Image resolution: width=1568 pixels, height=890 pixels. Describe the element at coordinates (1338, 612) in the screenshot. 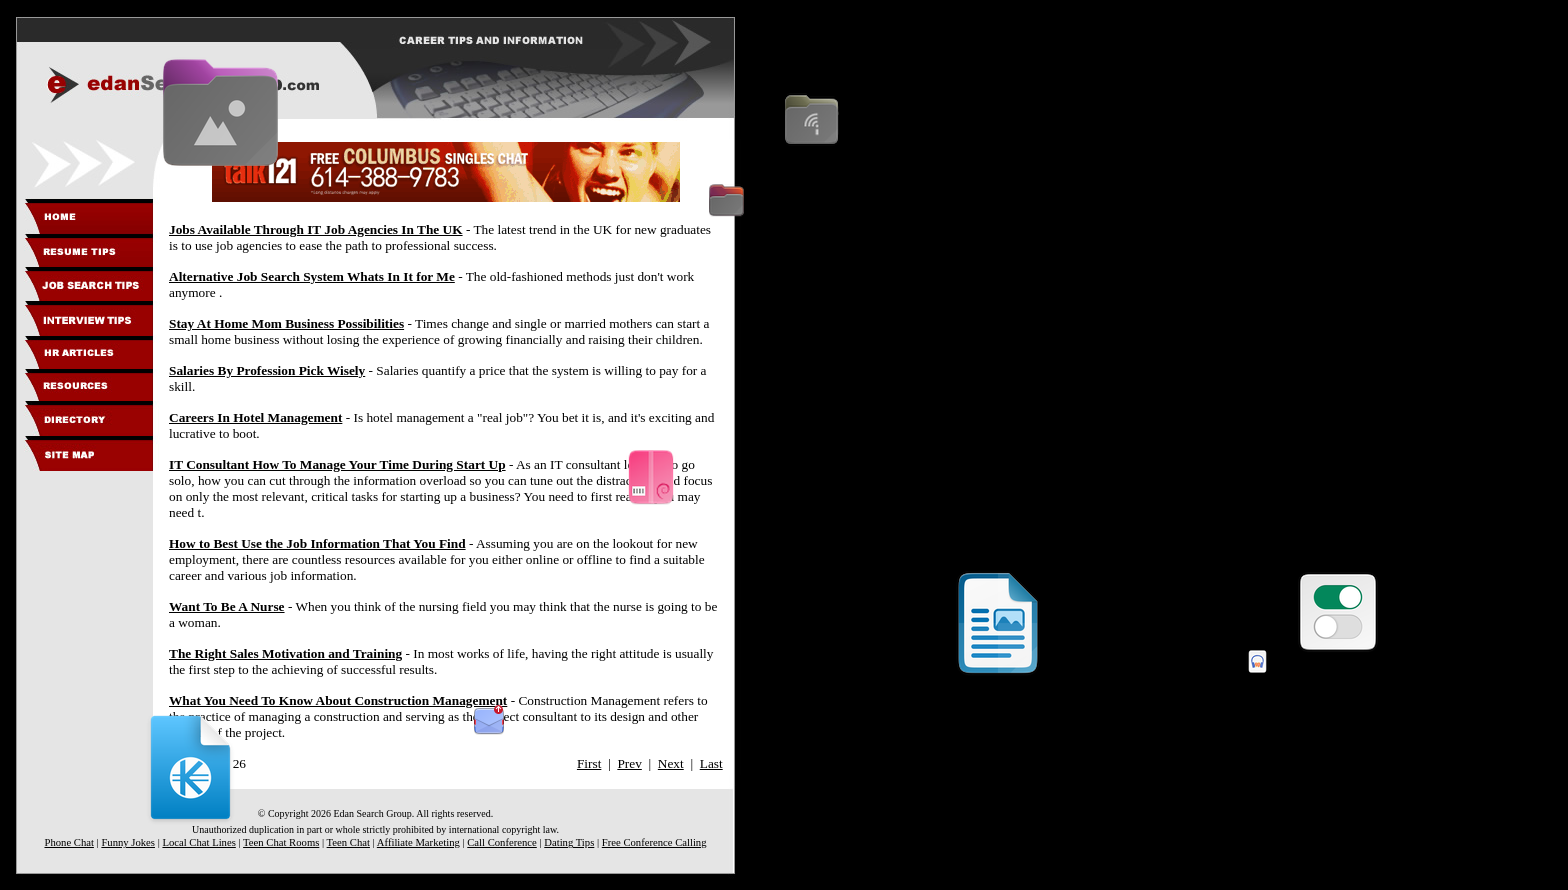

I see `open system tweaks or customization settings` at that location.